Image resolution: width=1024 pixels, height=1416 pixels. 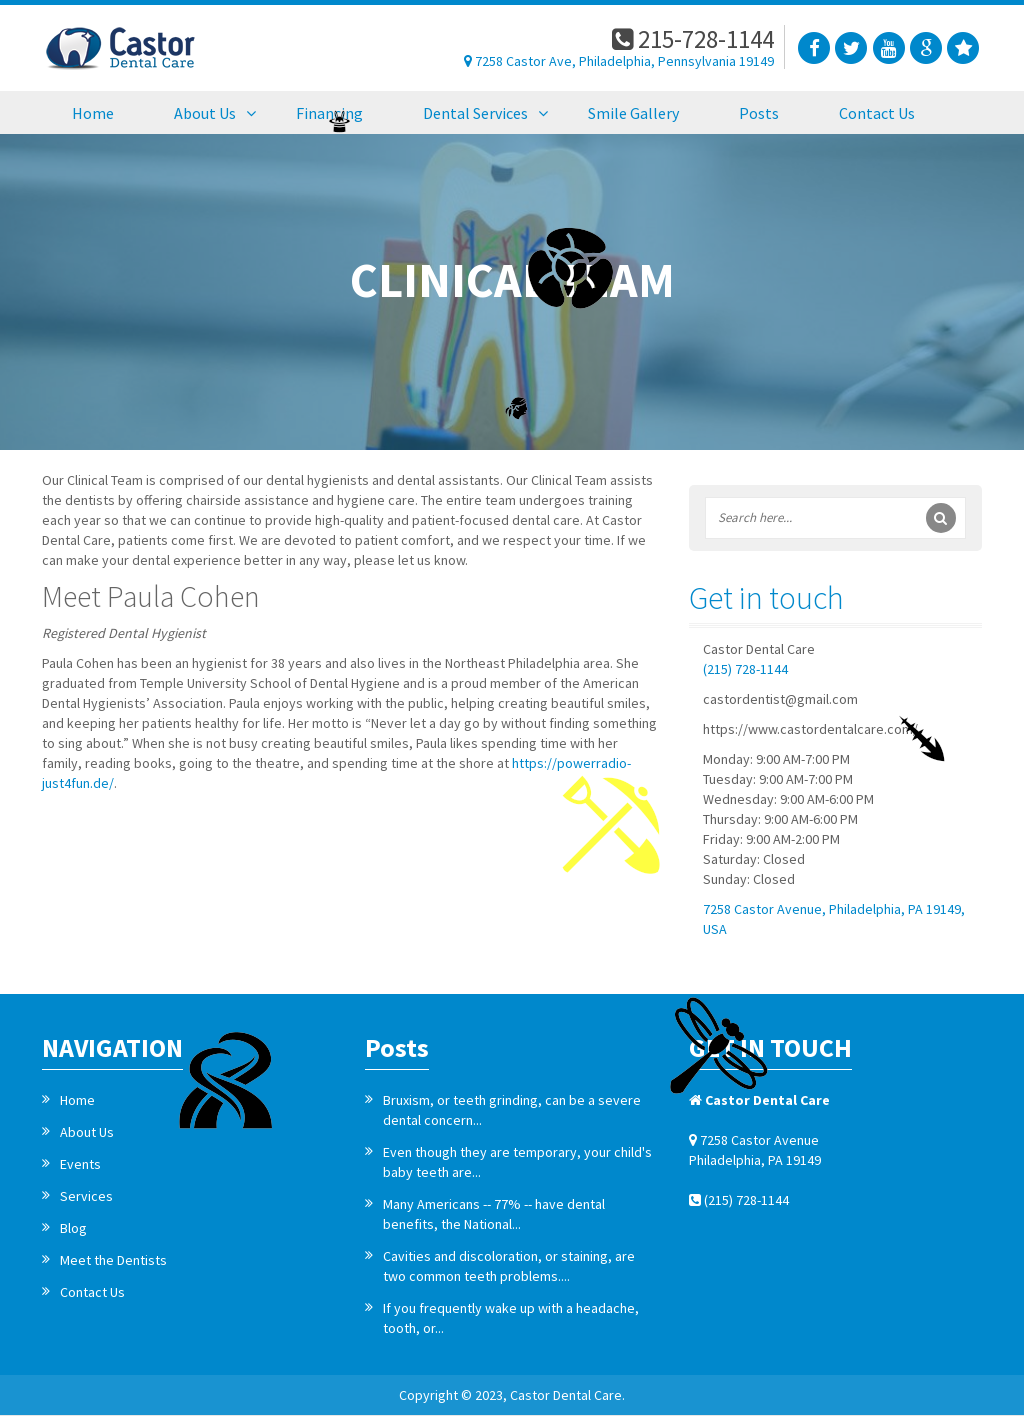 I want to click on access magic or special effects features, so click(x=339, y=121).